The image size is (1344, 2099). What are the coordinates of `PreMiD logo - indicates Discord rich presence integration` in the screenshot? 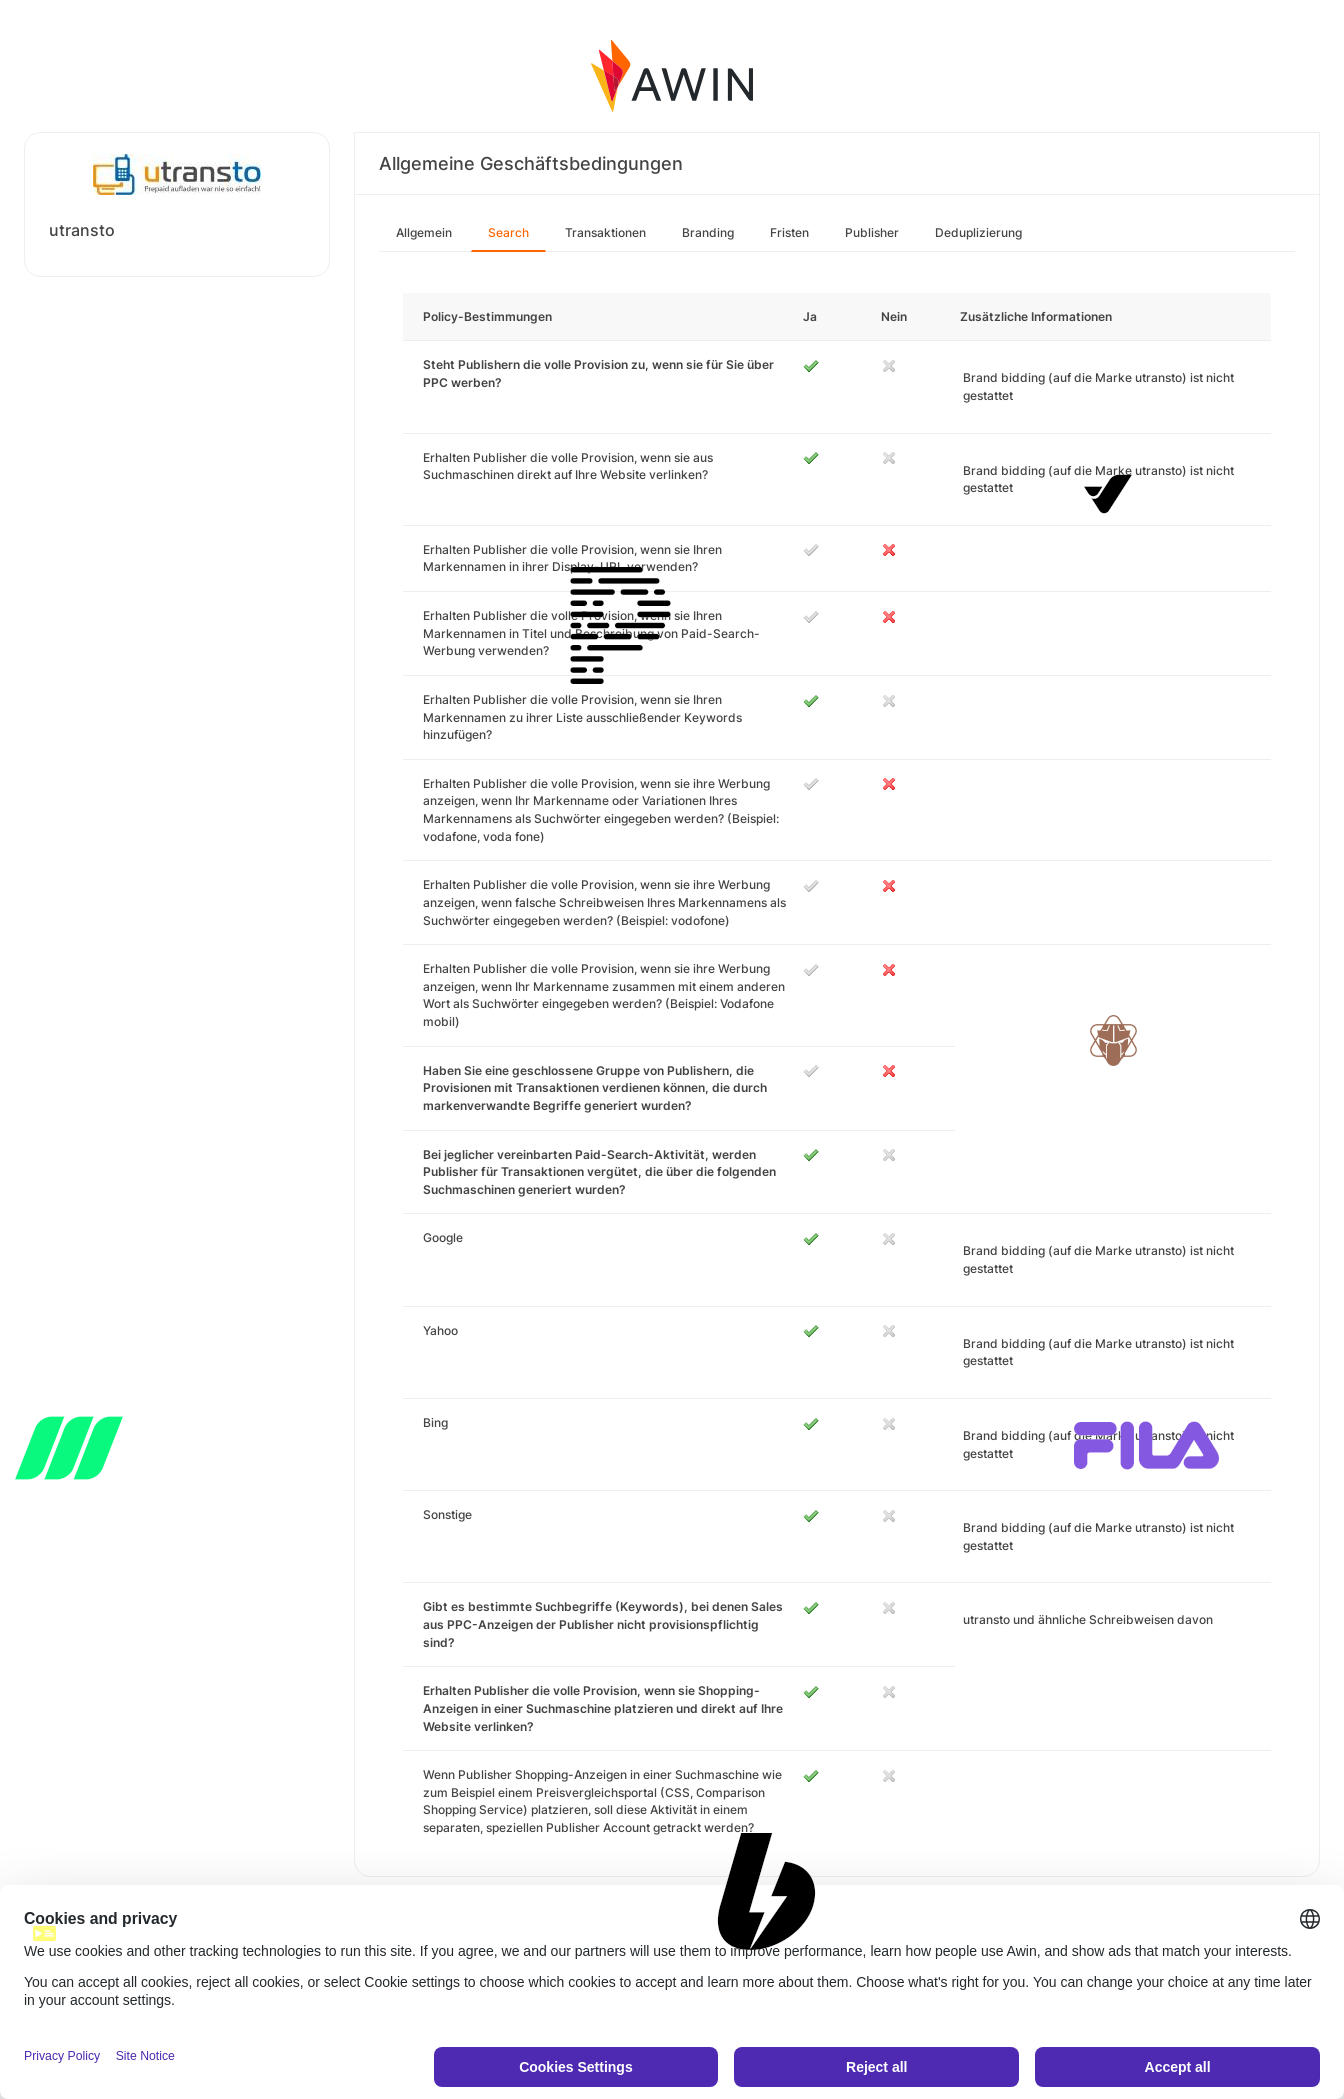 It's located at (44, 1933).